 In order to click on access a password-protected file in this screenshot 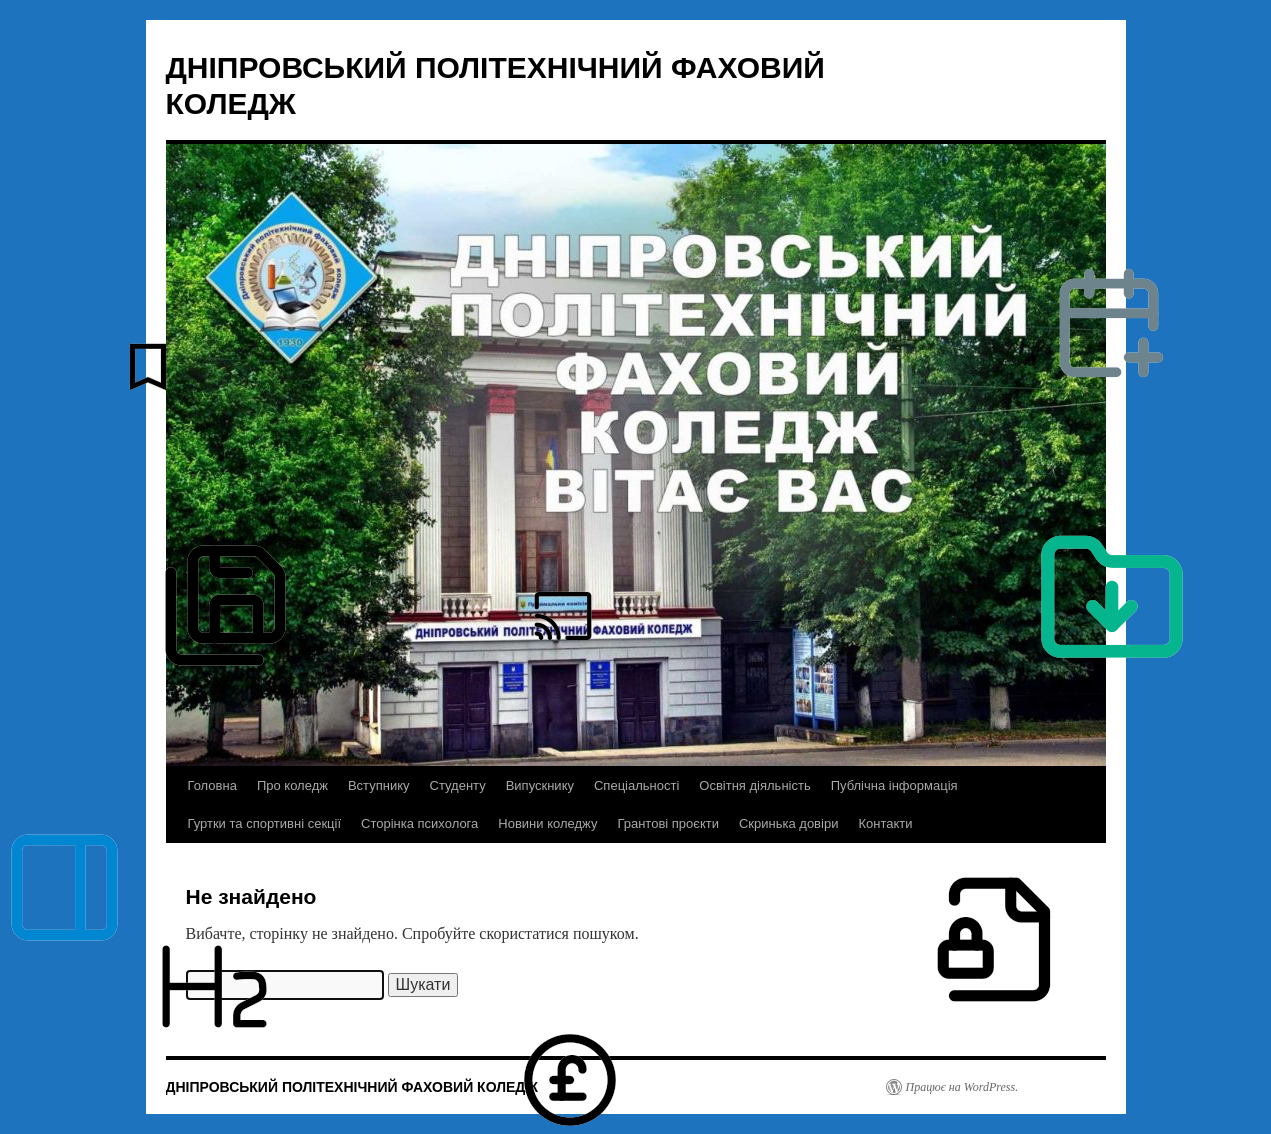, I will do `click(999, 939)`.